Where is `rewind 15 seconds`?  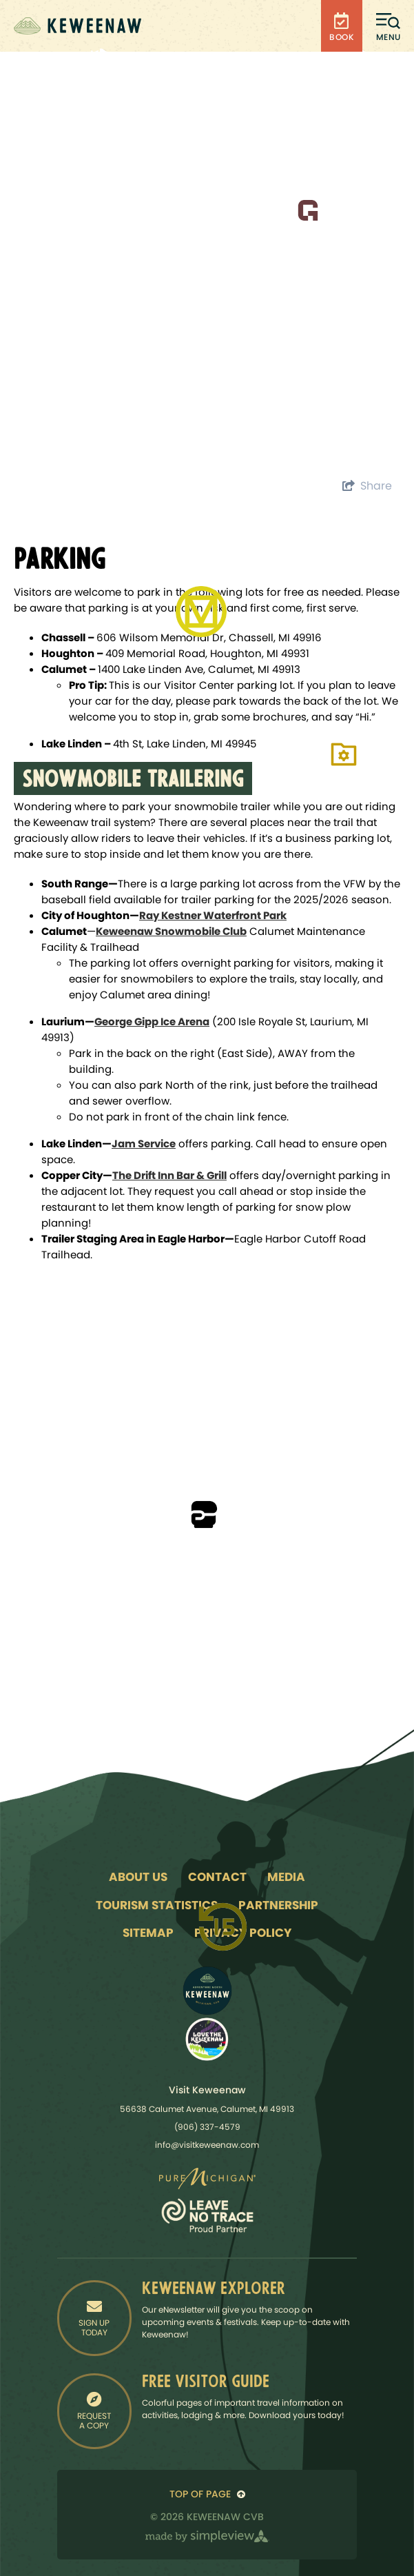
rewind 15 seconds is located at coordinates (222, 1926).